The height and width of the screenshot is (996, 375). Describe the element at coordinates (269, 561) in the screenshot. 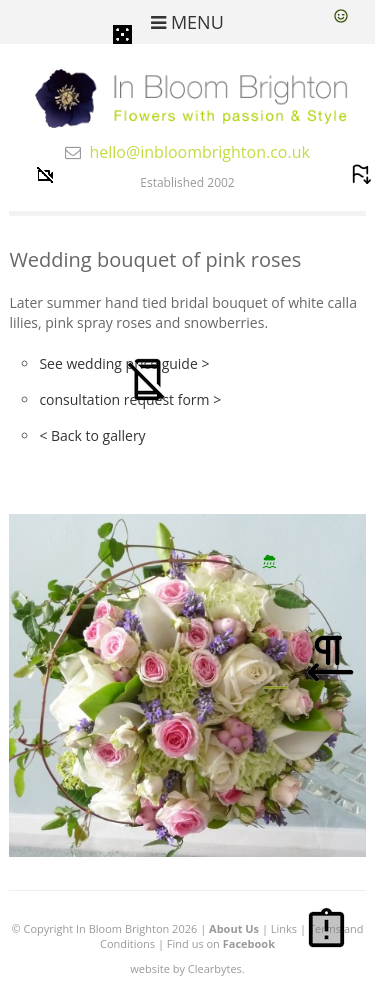

I see `indicates rainy weather with flooding conditions` at that location.